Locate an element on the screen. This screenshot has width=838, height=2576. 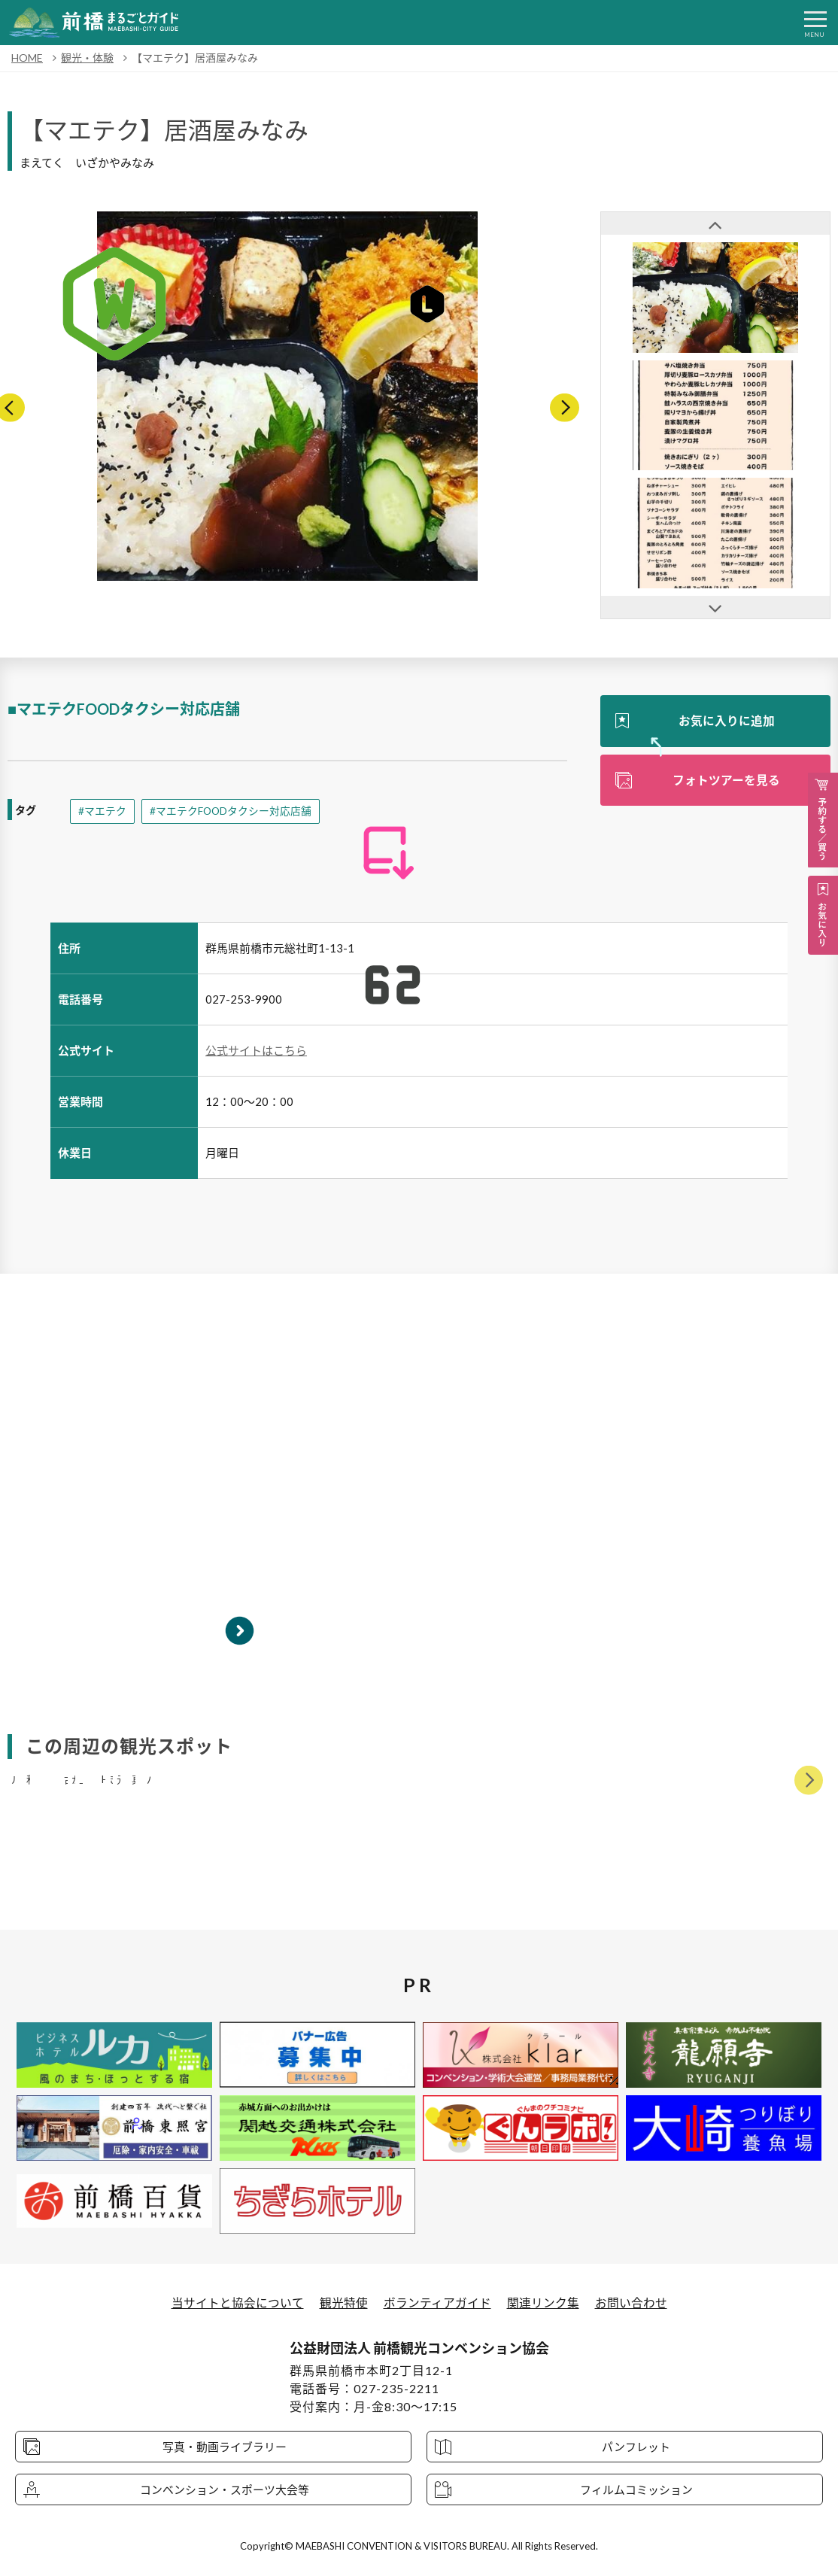
verify or approve a user account is located at coordinates (136, 2123).